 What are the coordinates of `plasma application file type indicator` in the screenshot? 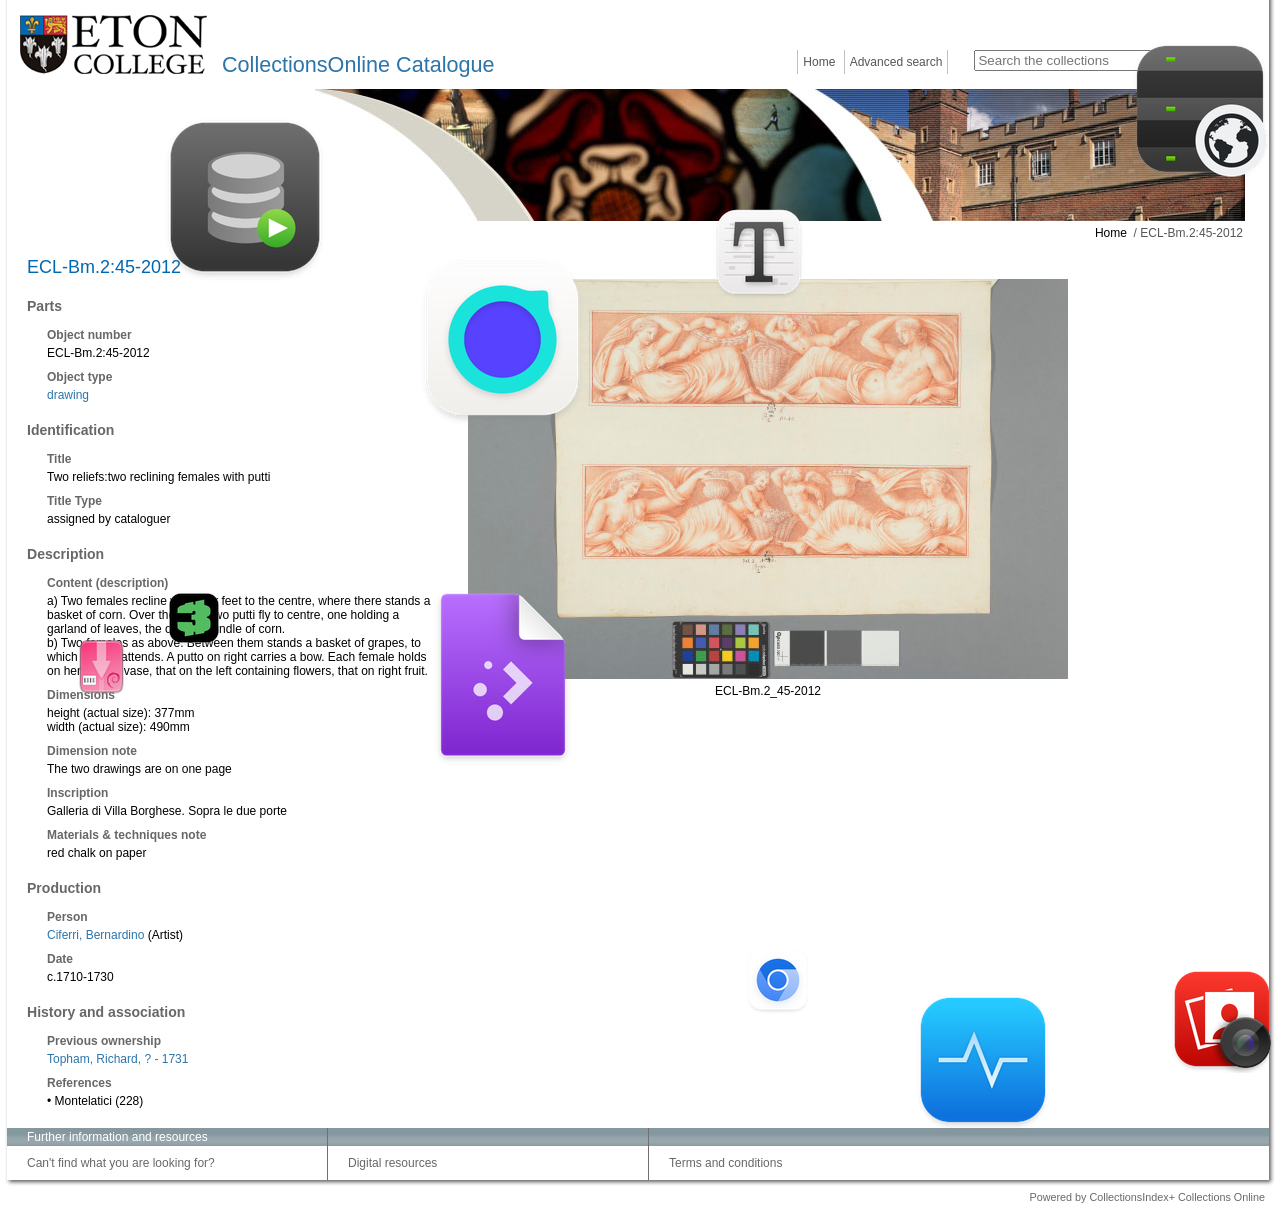 It's located at (503, 678).